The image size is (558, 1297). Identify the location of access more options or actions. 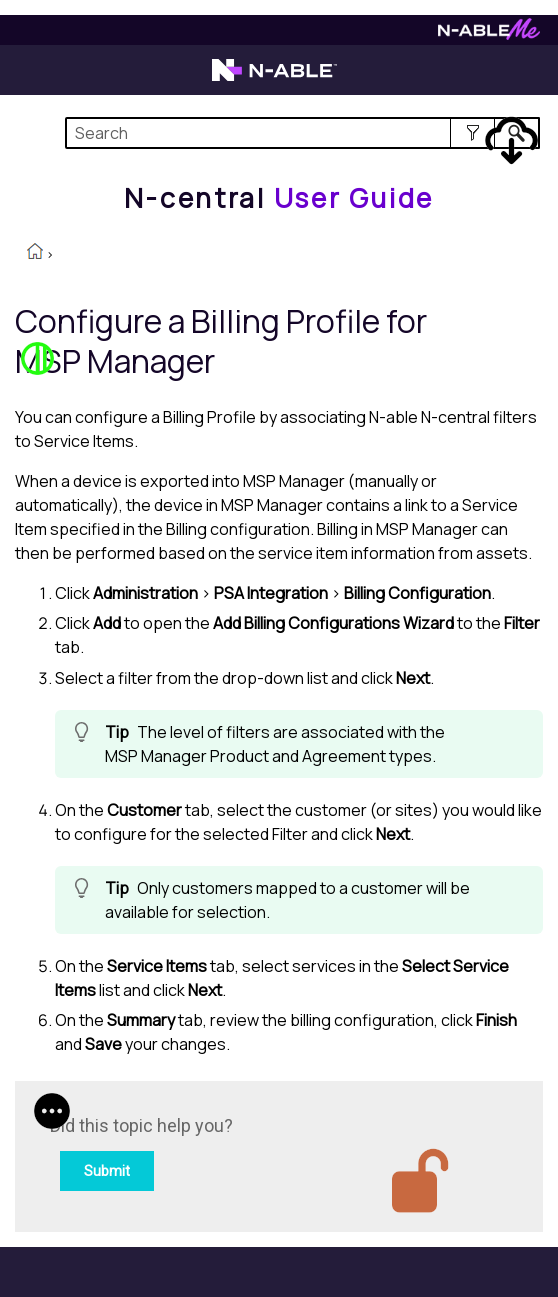
(52, 1111).